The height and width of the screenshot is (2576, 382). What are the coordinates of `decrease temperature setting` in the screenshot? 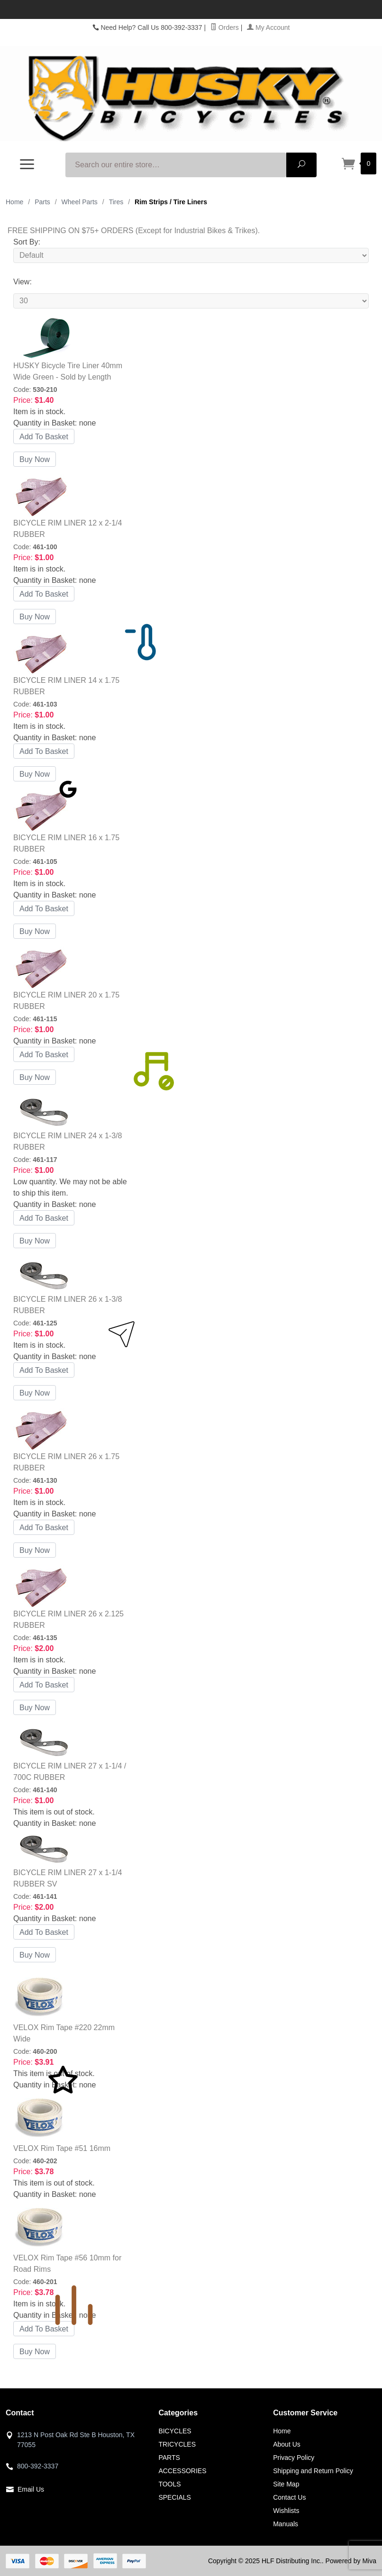 It's located at (143, 642).